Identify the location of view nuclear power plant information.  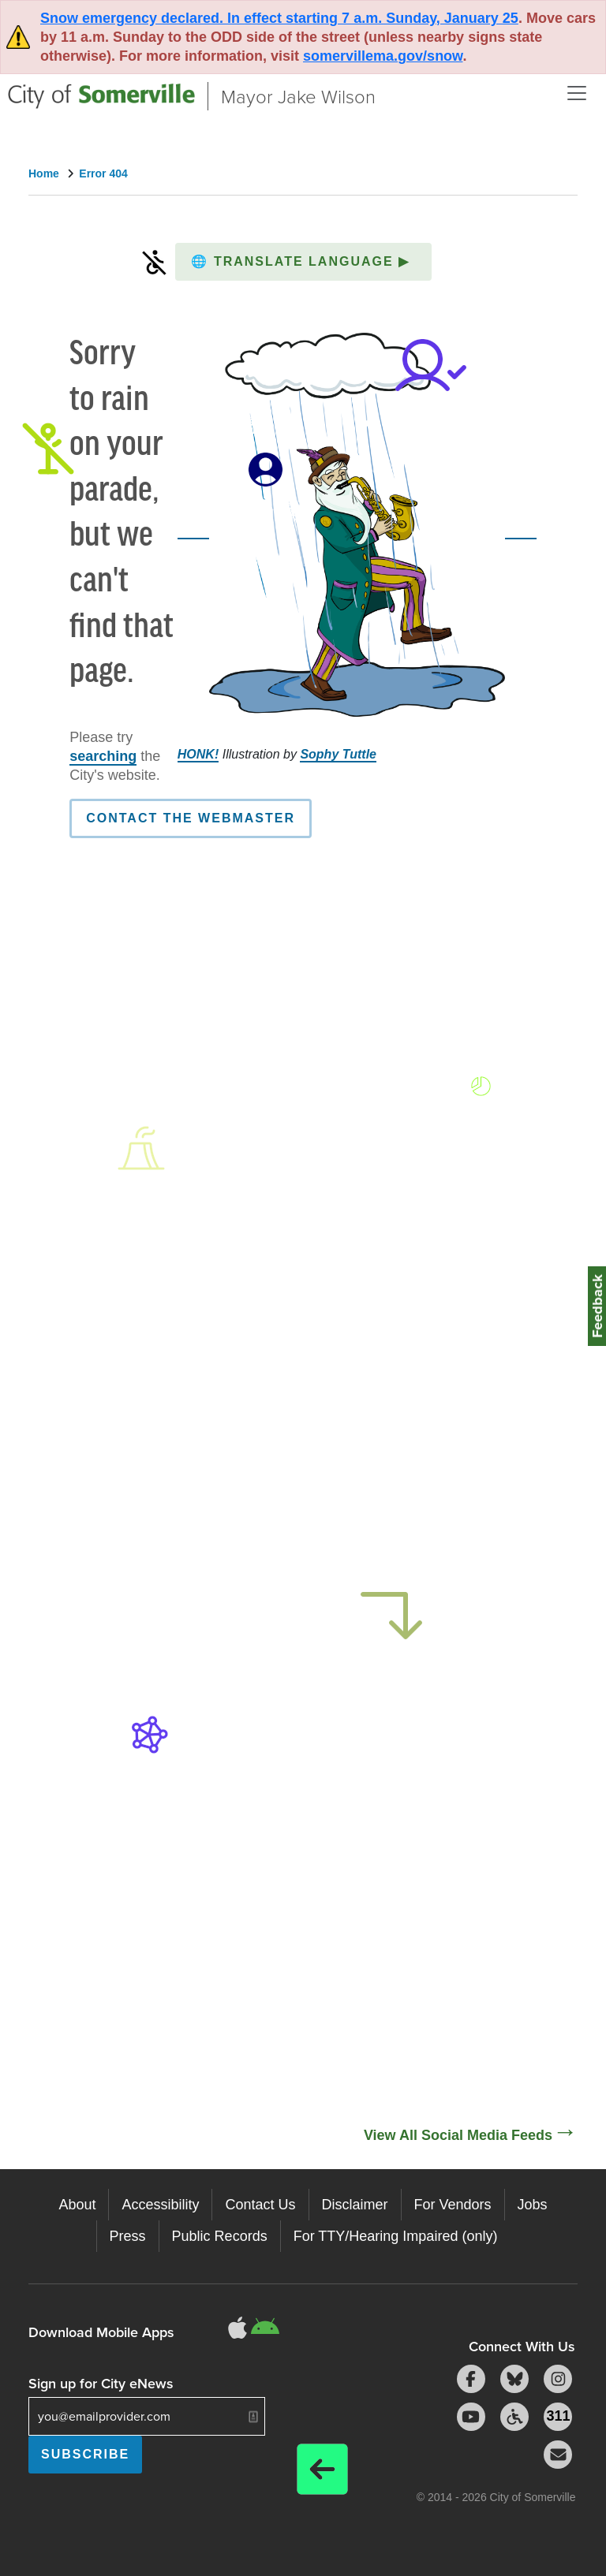
(141, 1151).